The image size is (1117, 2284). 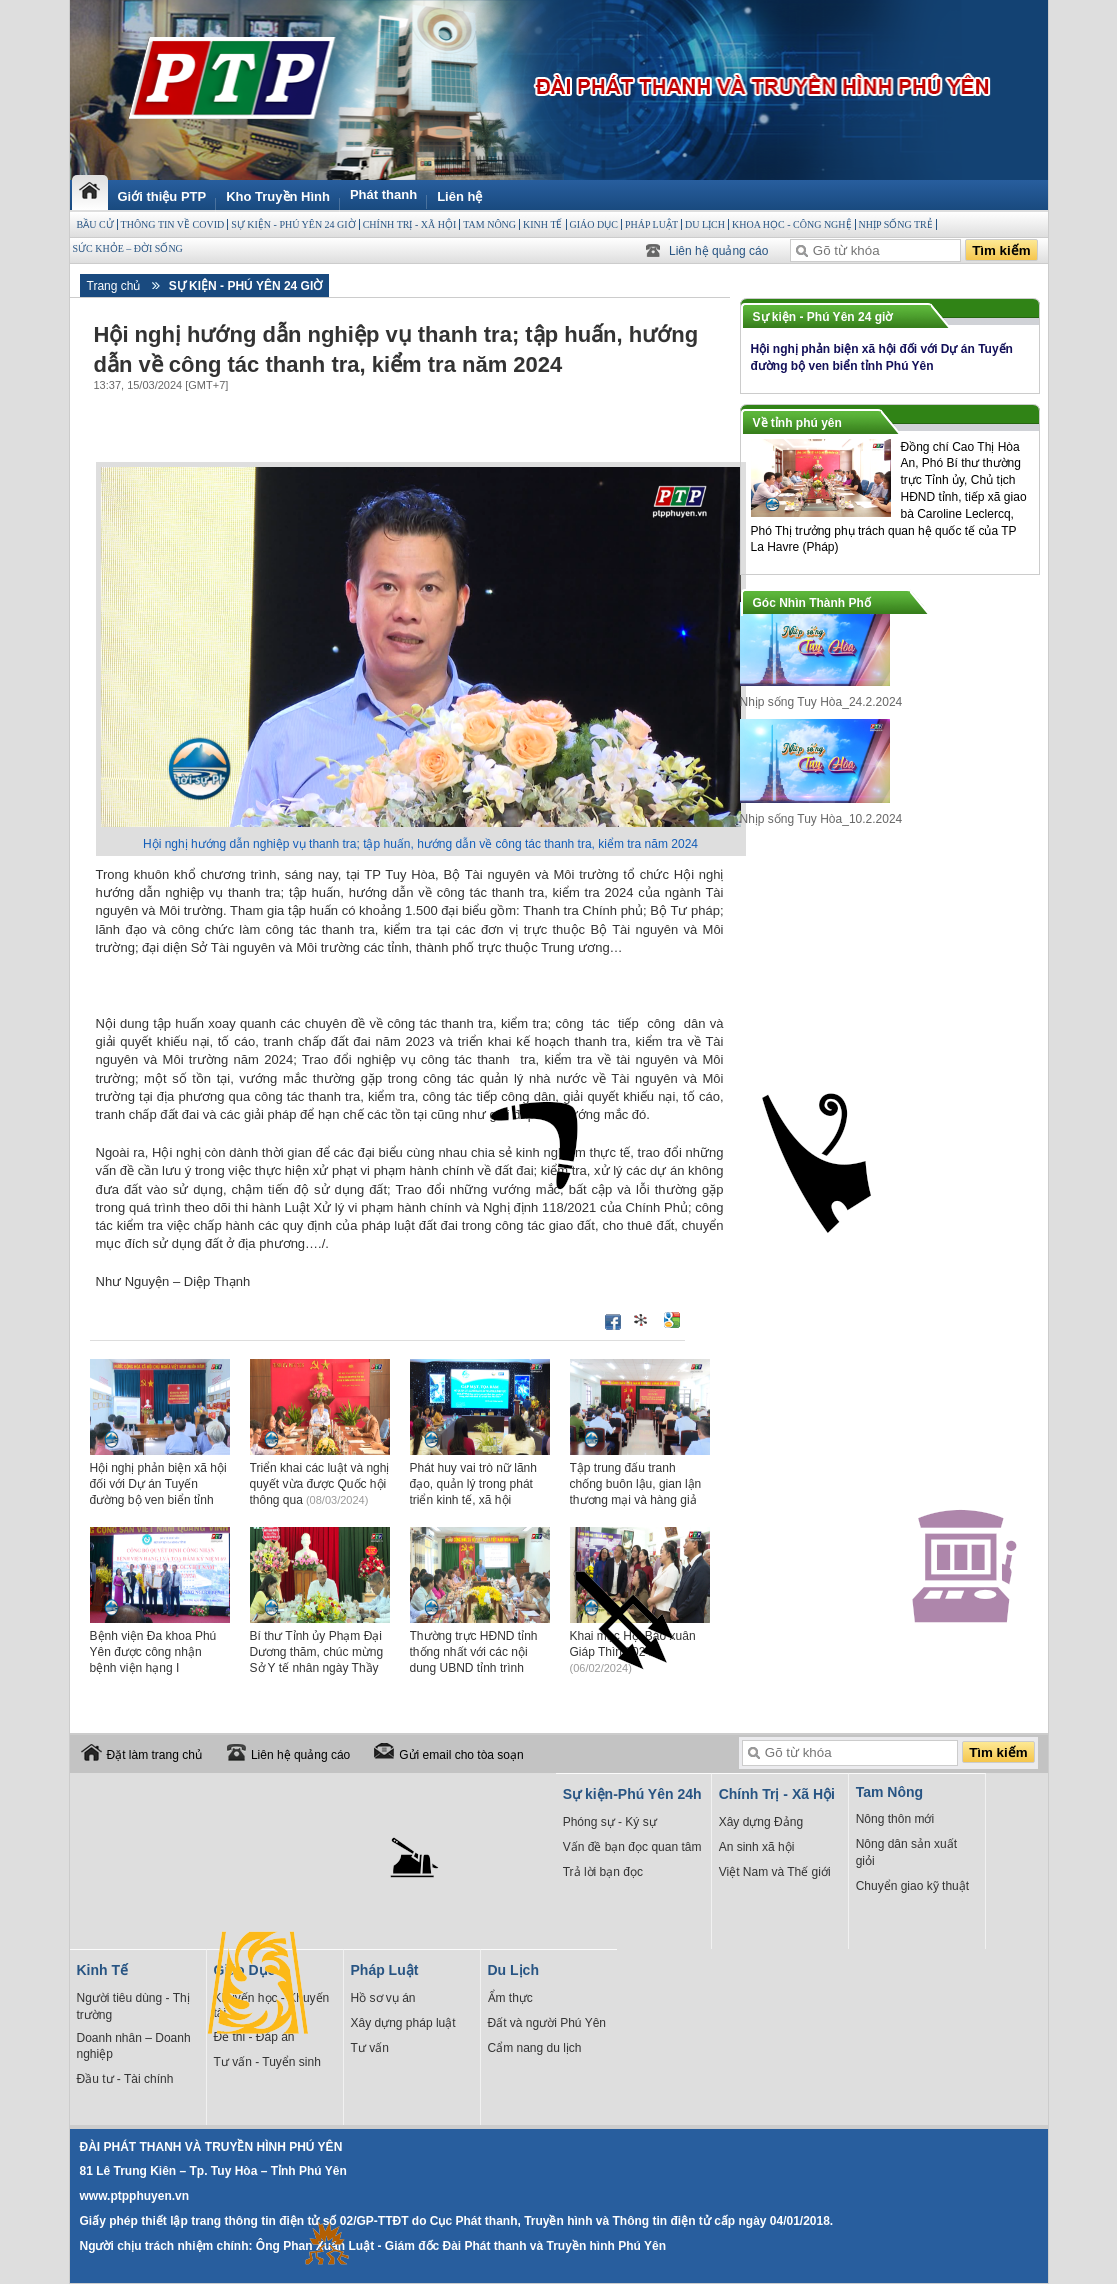 I want to click on indicates seismic activity or earthquake event, so click(x=327, y=2243).